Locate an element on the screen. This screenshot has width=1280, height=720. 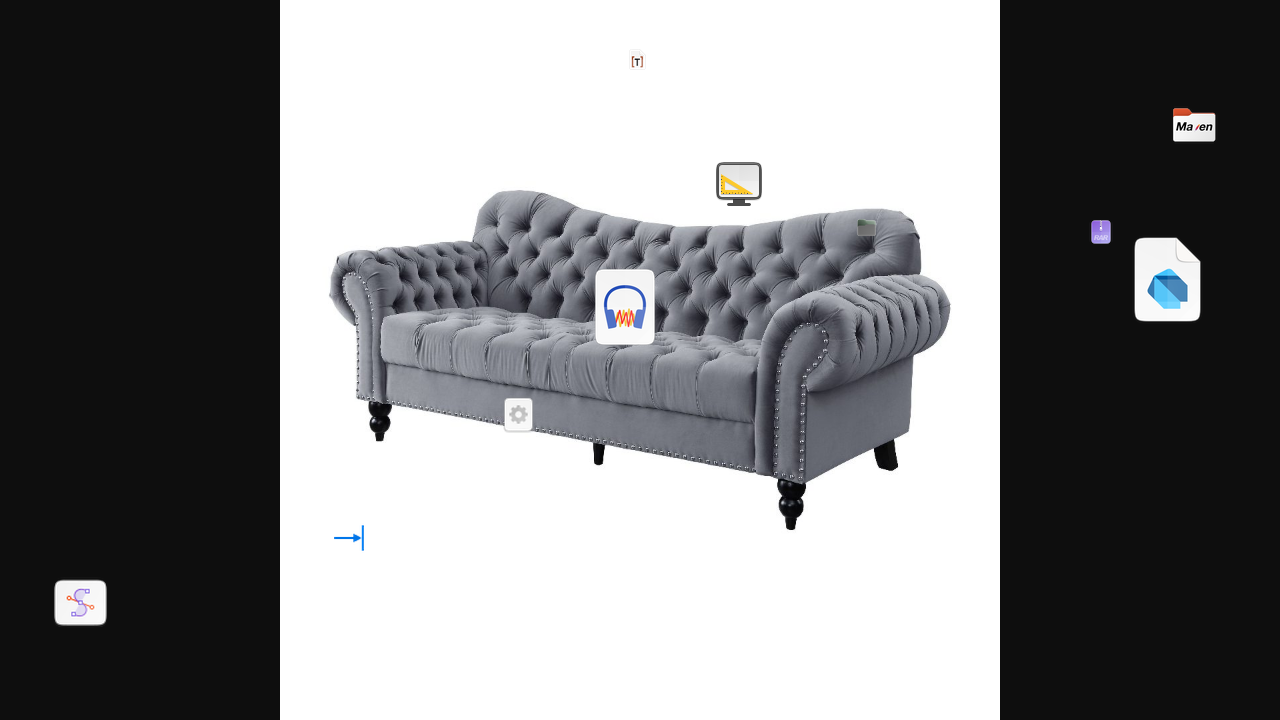
a toml configuration file is located at coordinates (637, 59).